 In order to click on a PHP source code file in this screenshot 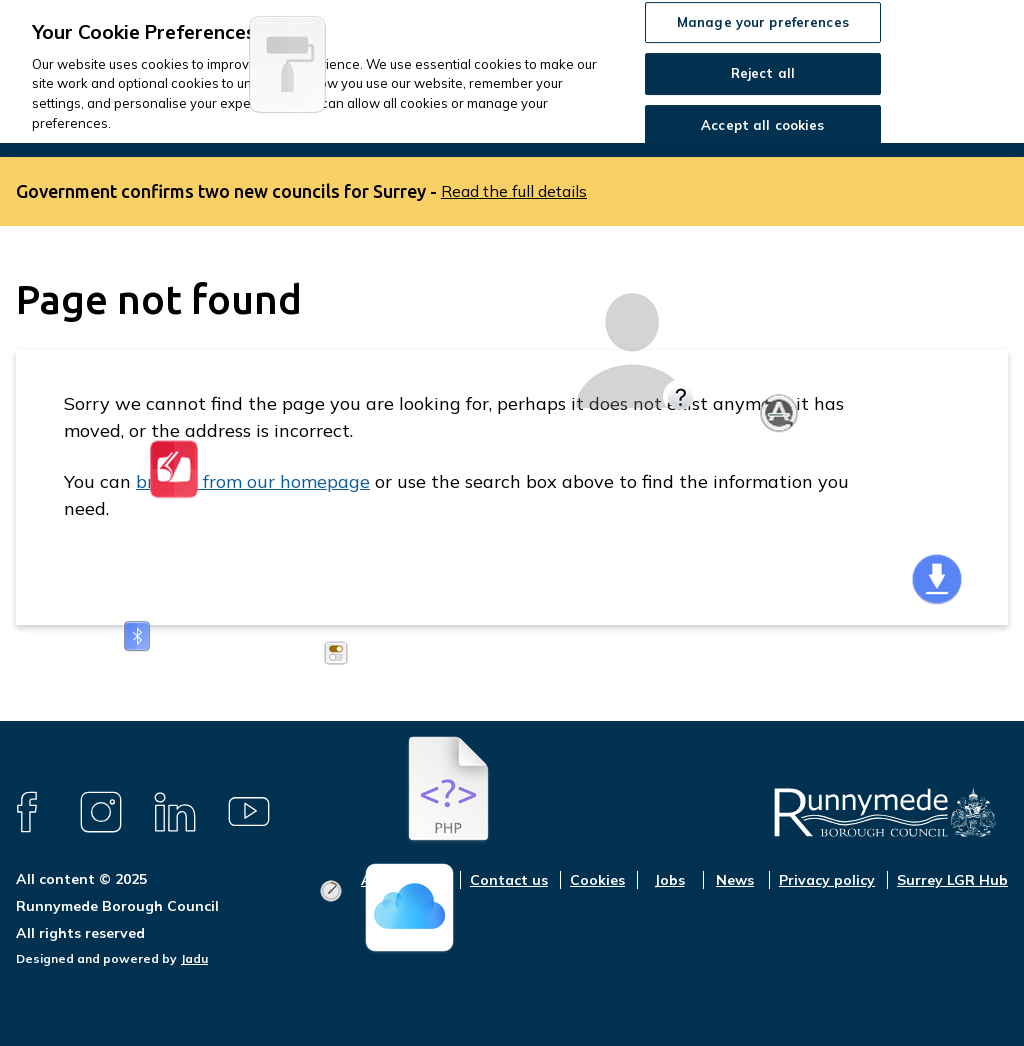, I will do `click(448, 790)`.